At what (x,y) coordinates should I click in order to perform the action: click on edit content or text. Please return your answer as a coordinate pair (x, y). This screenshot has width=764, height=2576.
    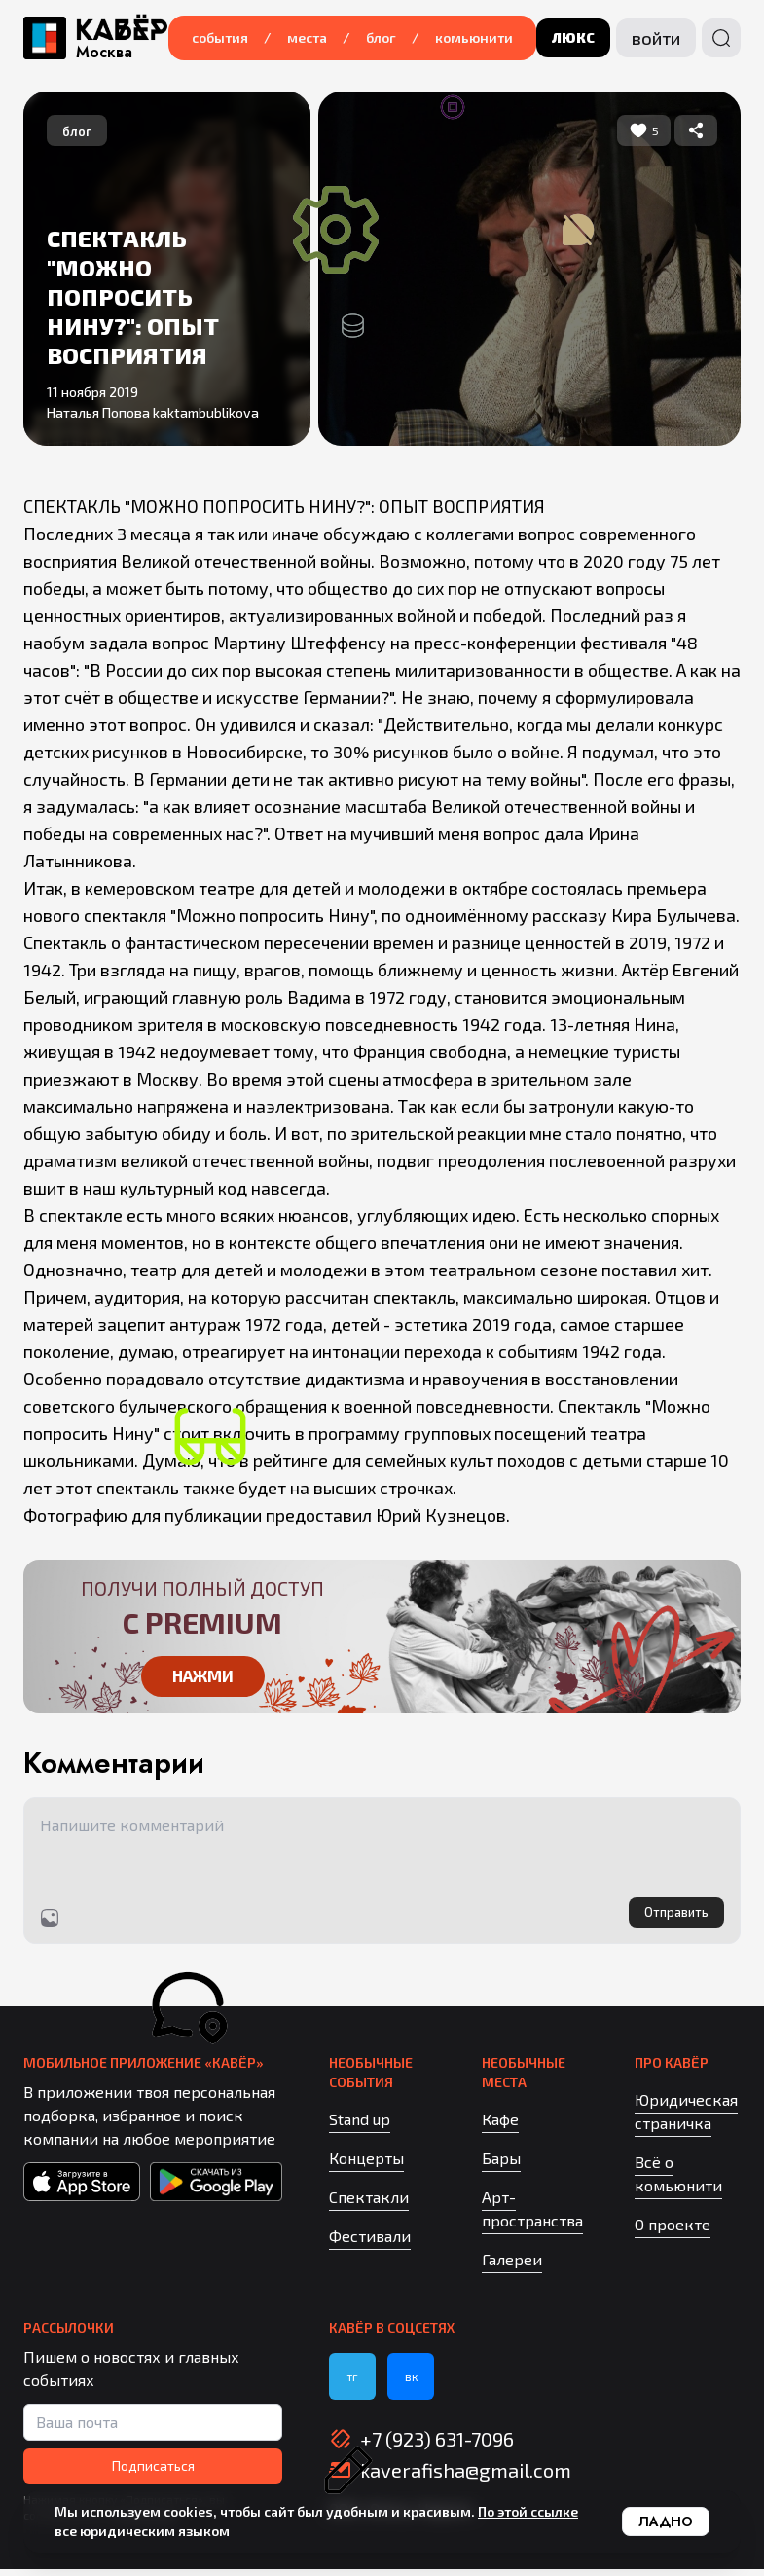
    Looking at the image, I should click on (347, 2471).